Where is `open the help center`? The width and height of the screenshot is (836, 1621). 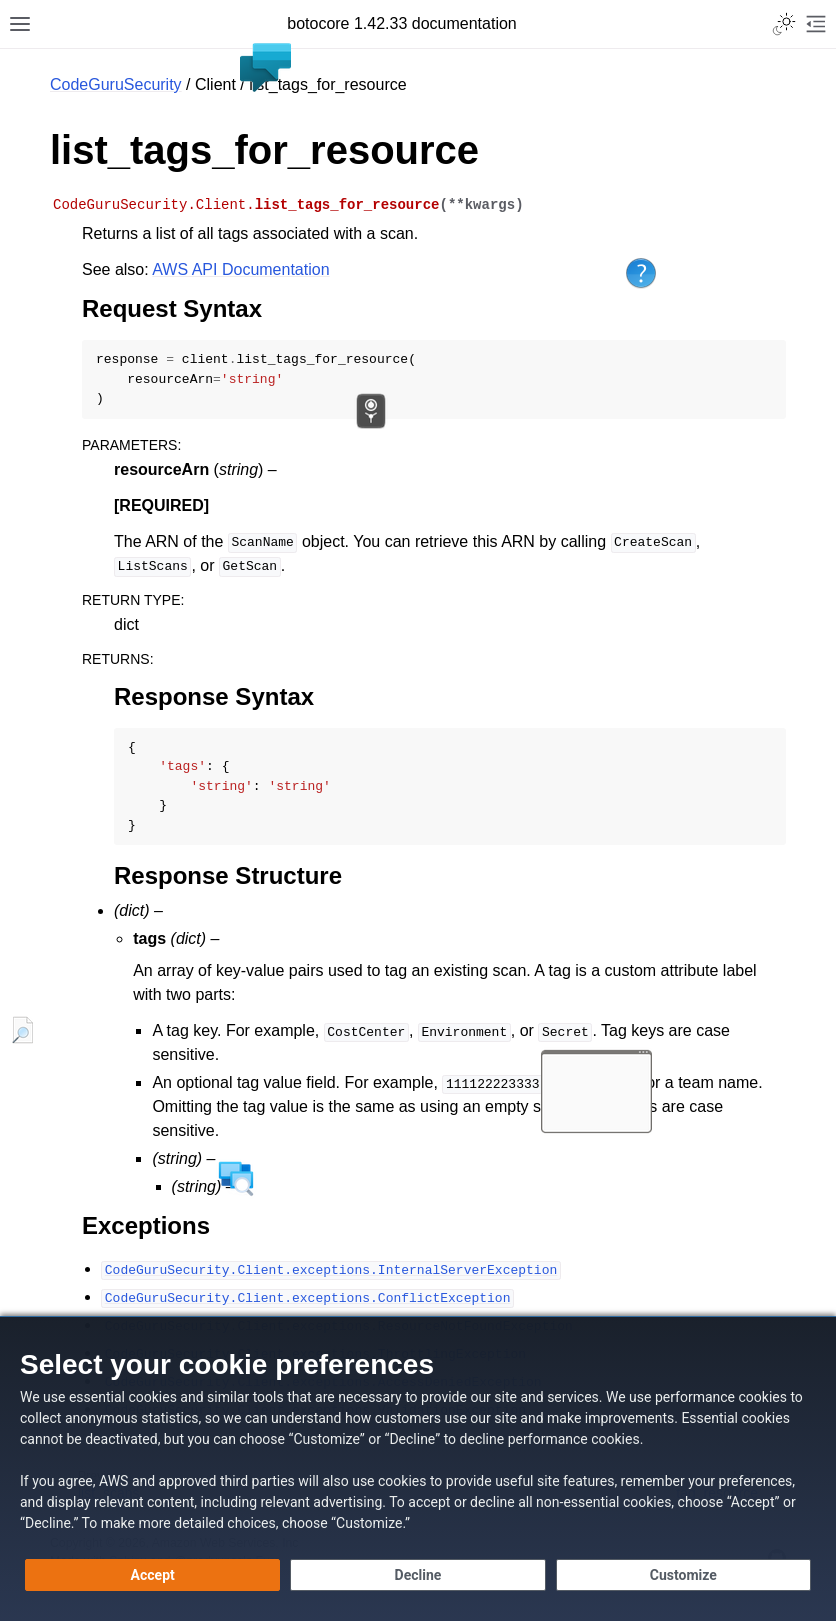
open the help center is located at coordinates (641, 273).